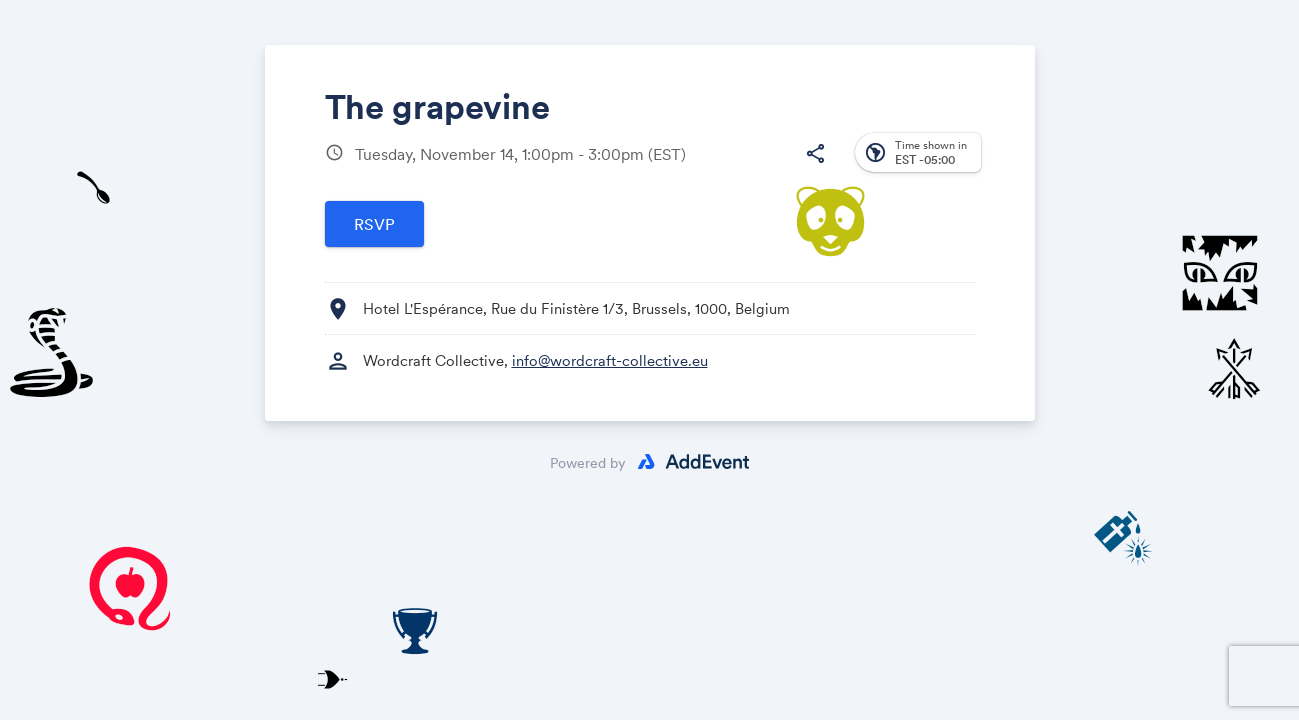 The height and width of the screenshot is (720, 1299). What do you see at coordinates (51, 352) in the screenshot?
I see `cobra or snake character icon in a game interface` at bounding box center [51, 352].